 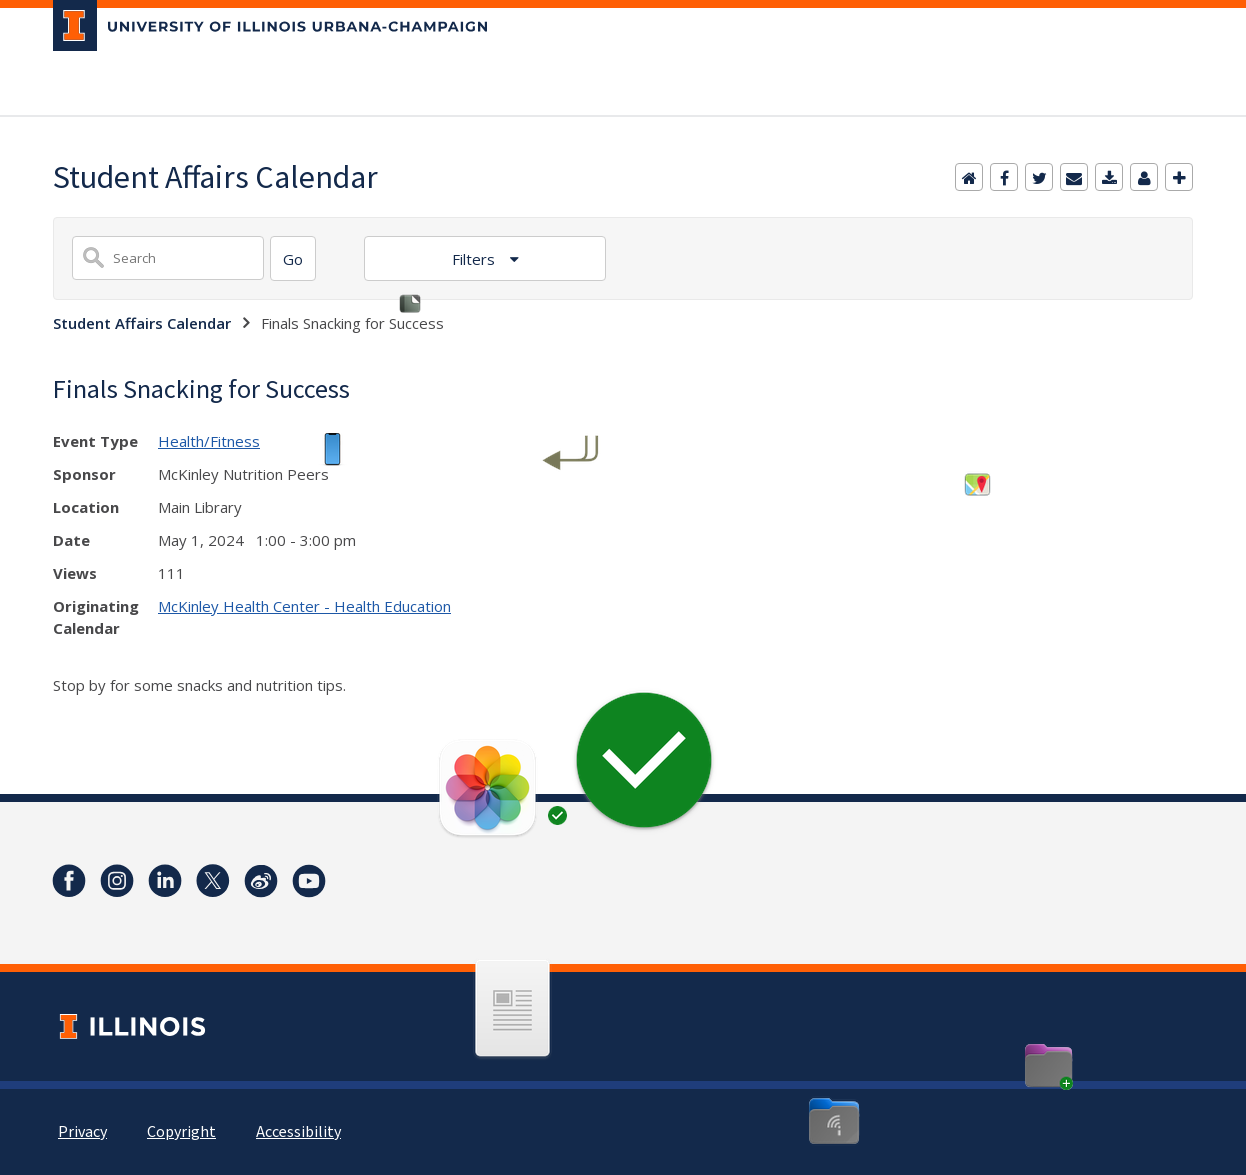 I want to click on open insync cloud sync folder, so click(x=834, y=1121).